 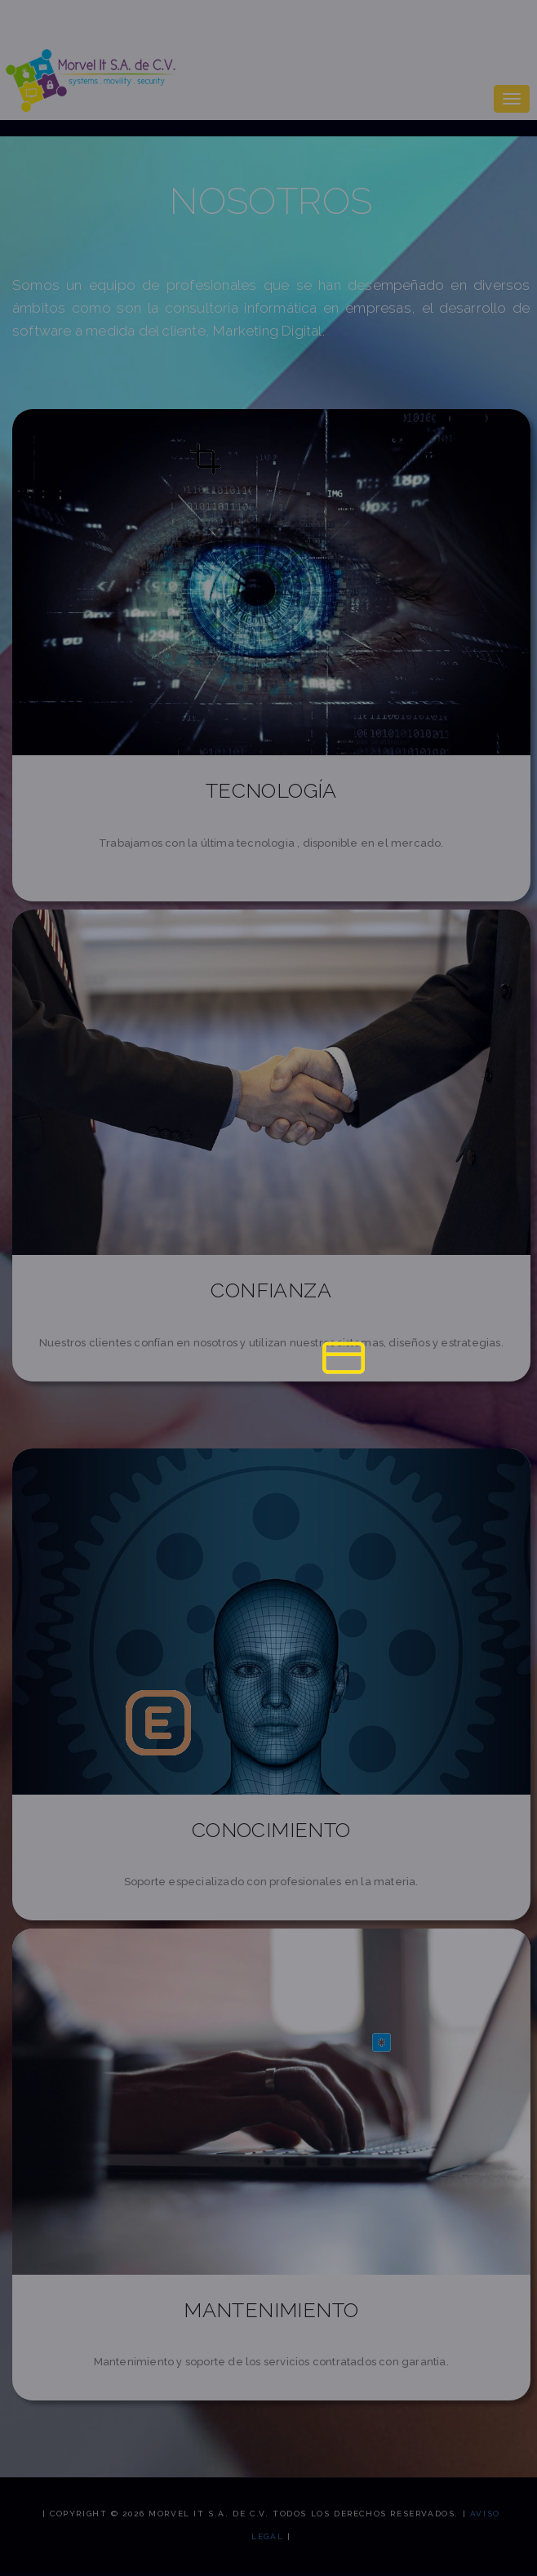 What do you see at coordinates (344, 1358) in the screenshot?
I see `manage payment methods` at bounding box center [344, 1358].